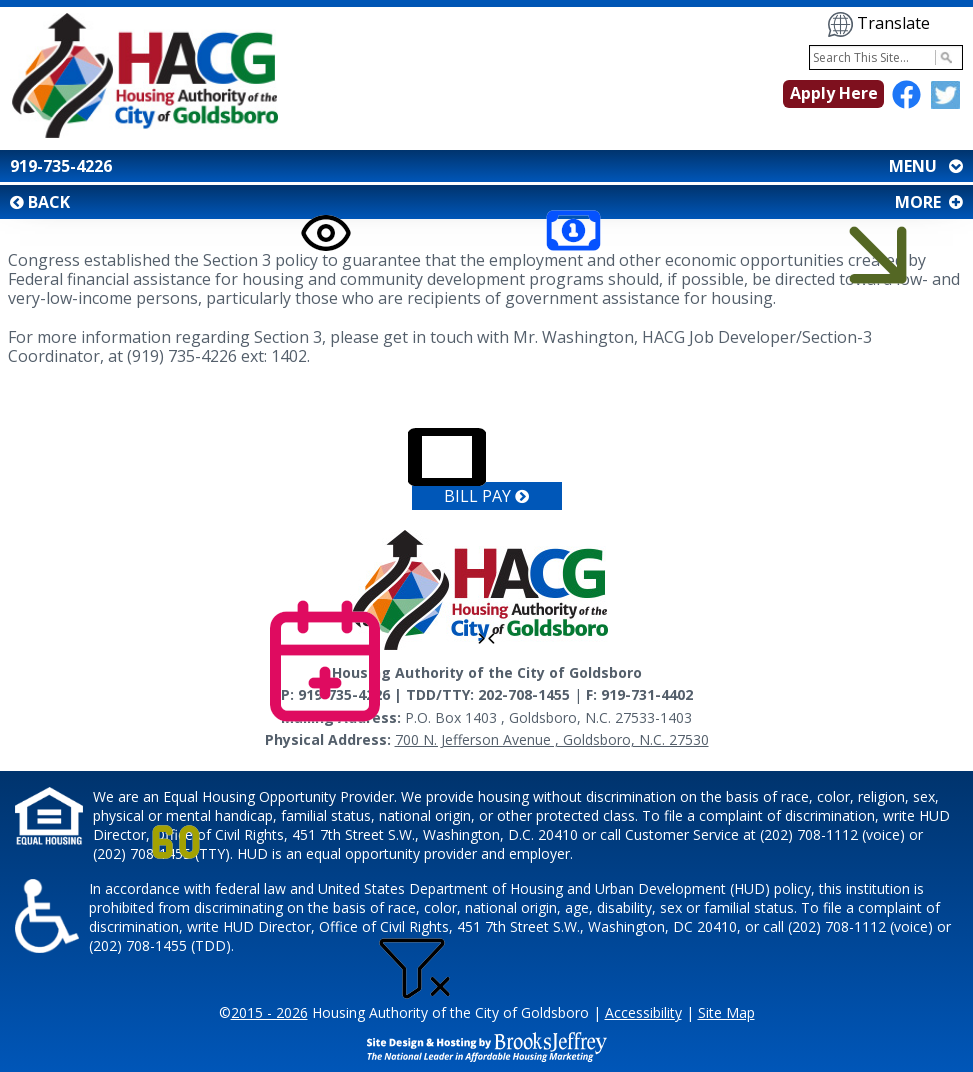 The width and height of the screenshot is (973, 1072). Describe the element at coordinates (447, 457) in the screenshot. I see `switch to tablet view or layout` at that location.